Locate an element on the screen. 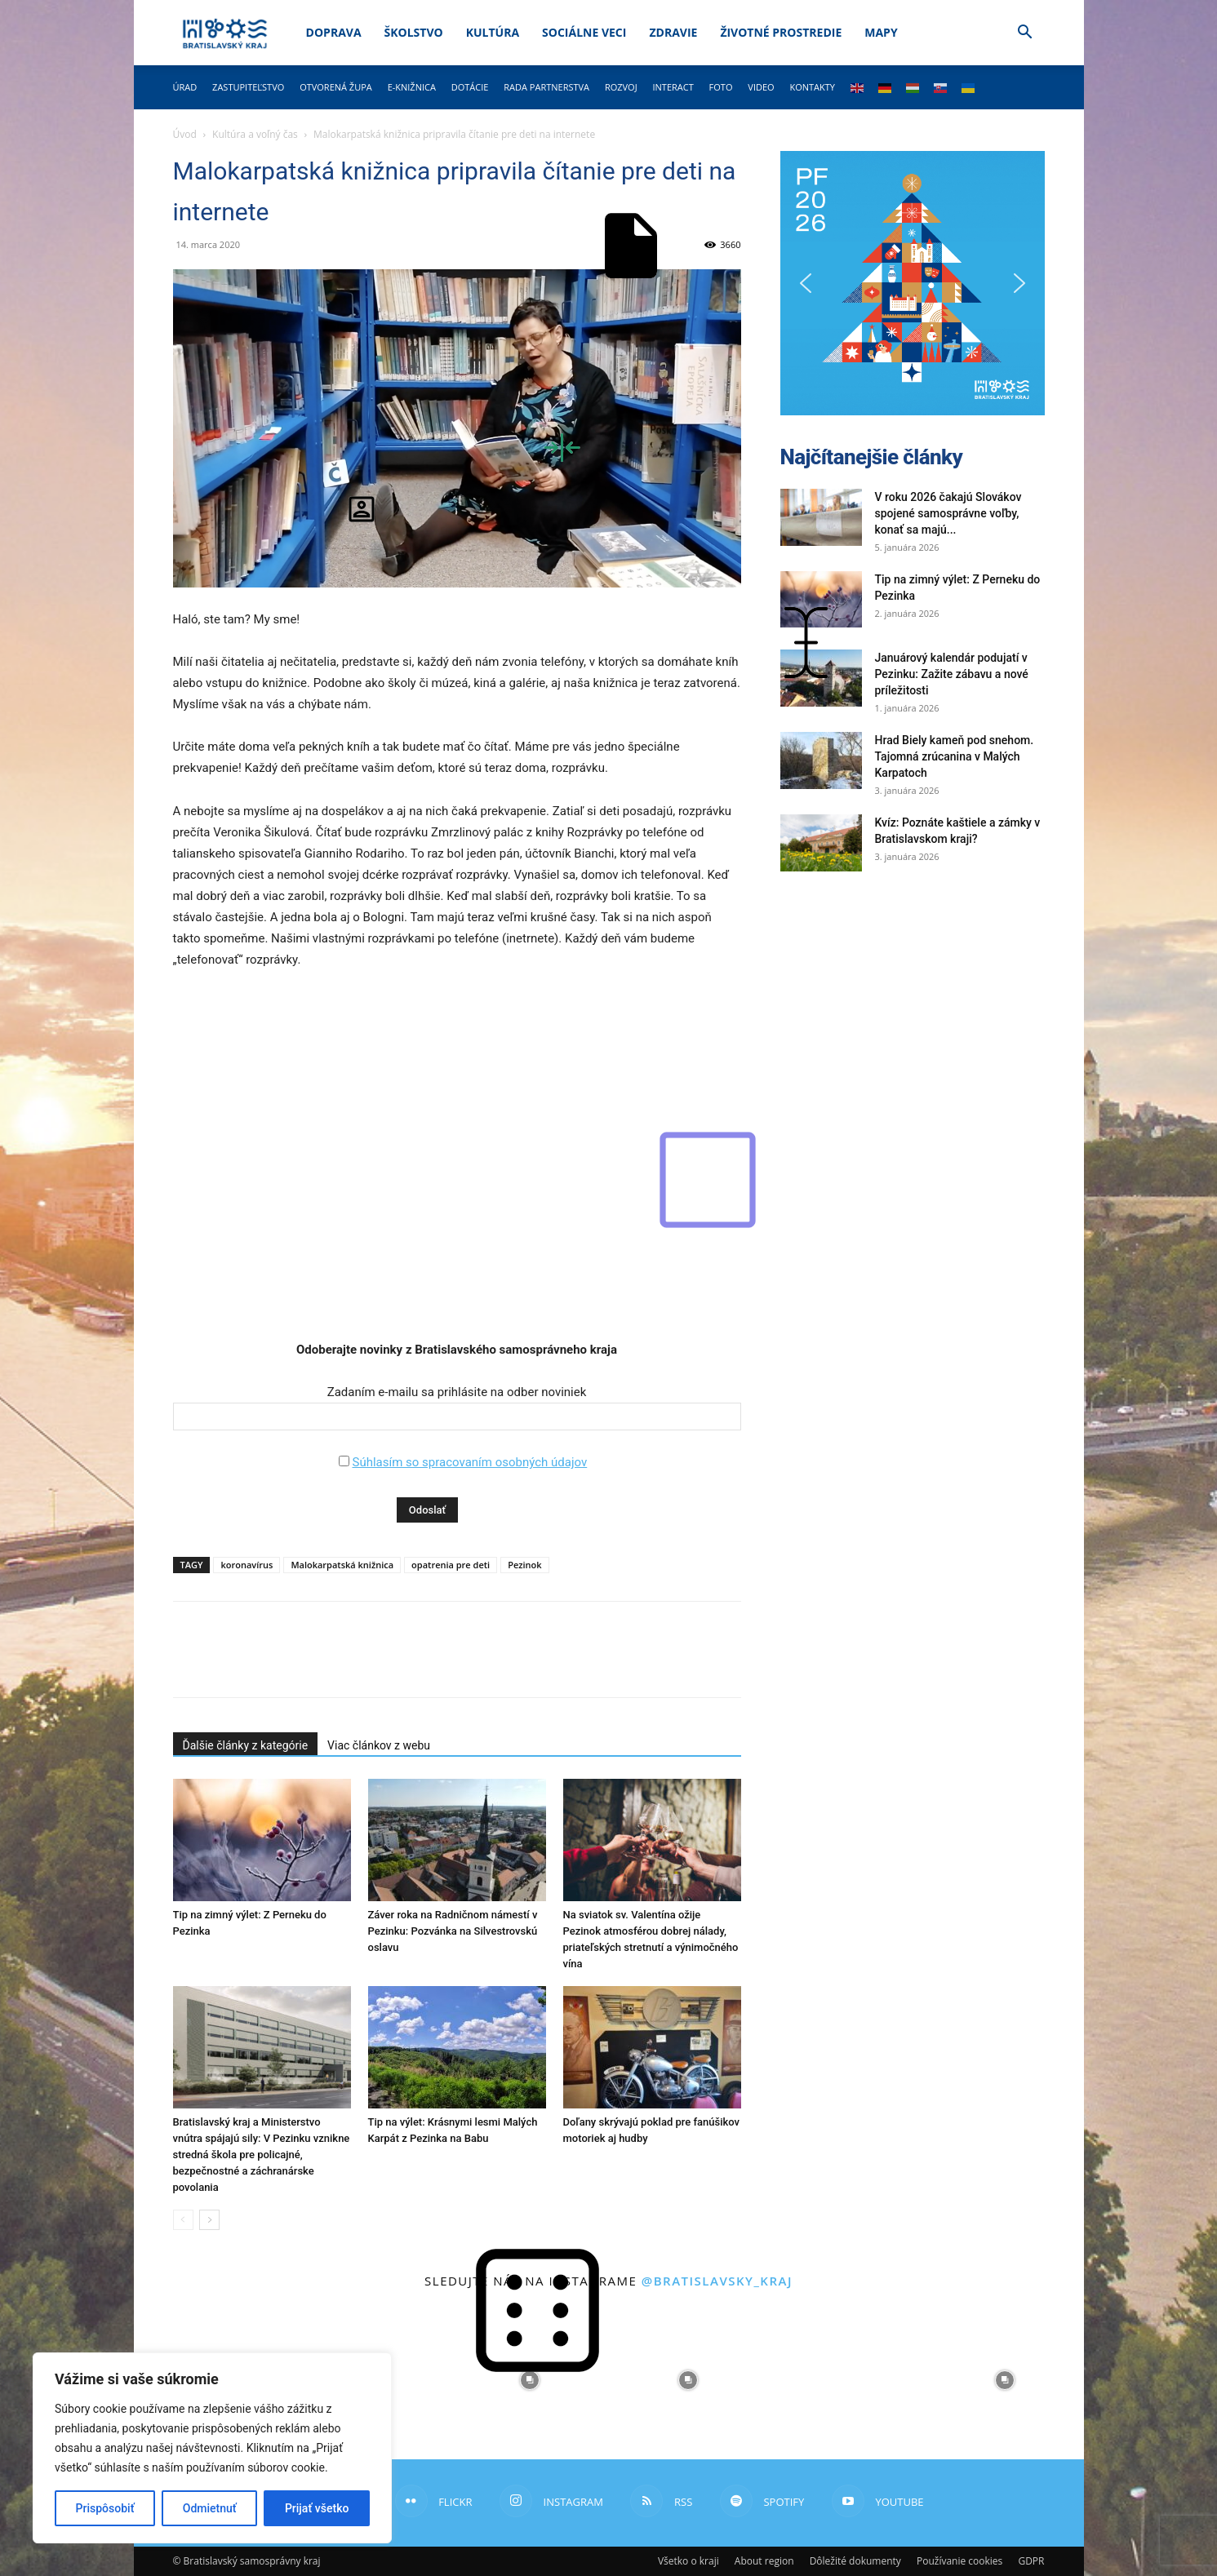 This screenshot has height=2576, width=1217. collapse or minimize horizontal content is located at coordinates (562, 447).